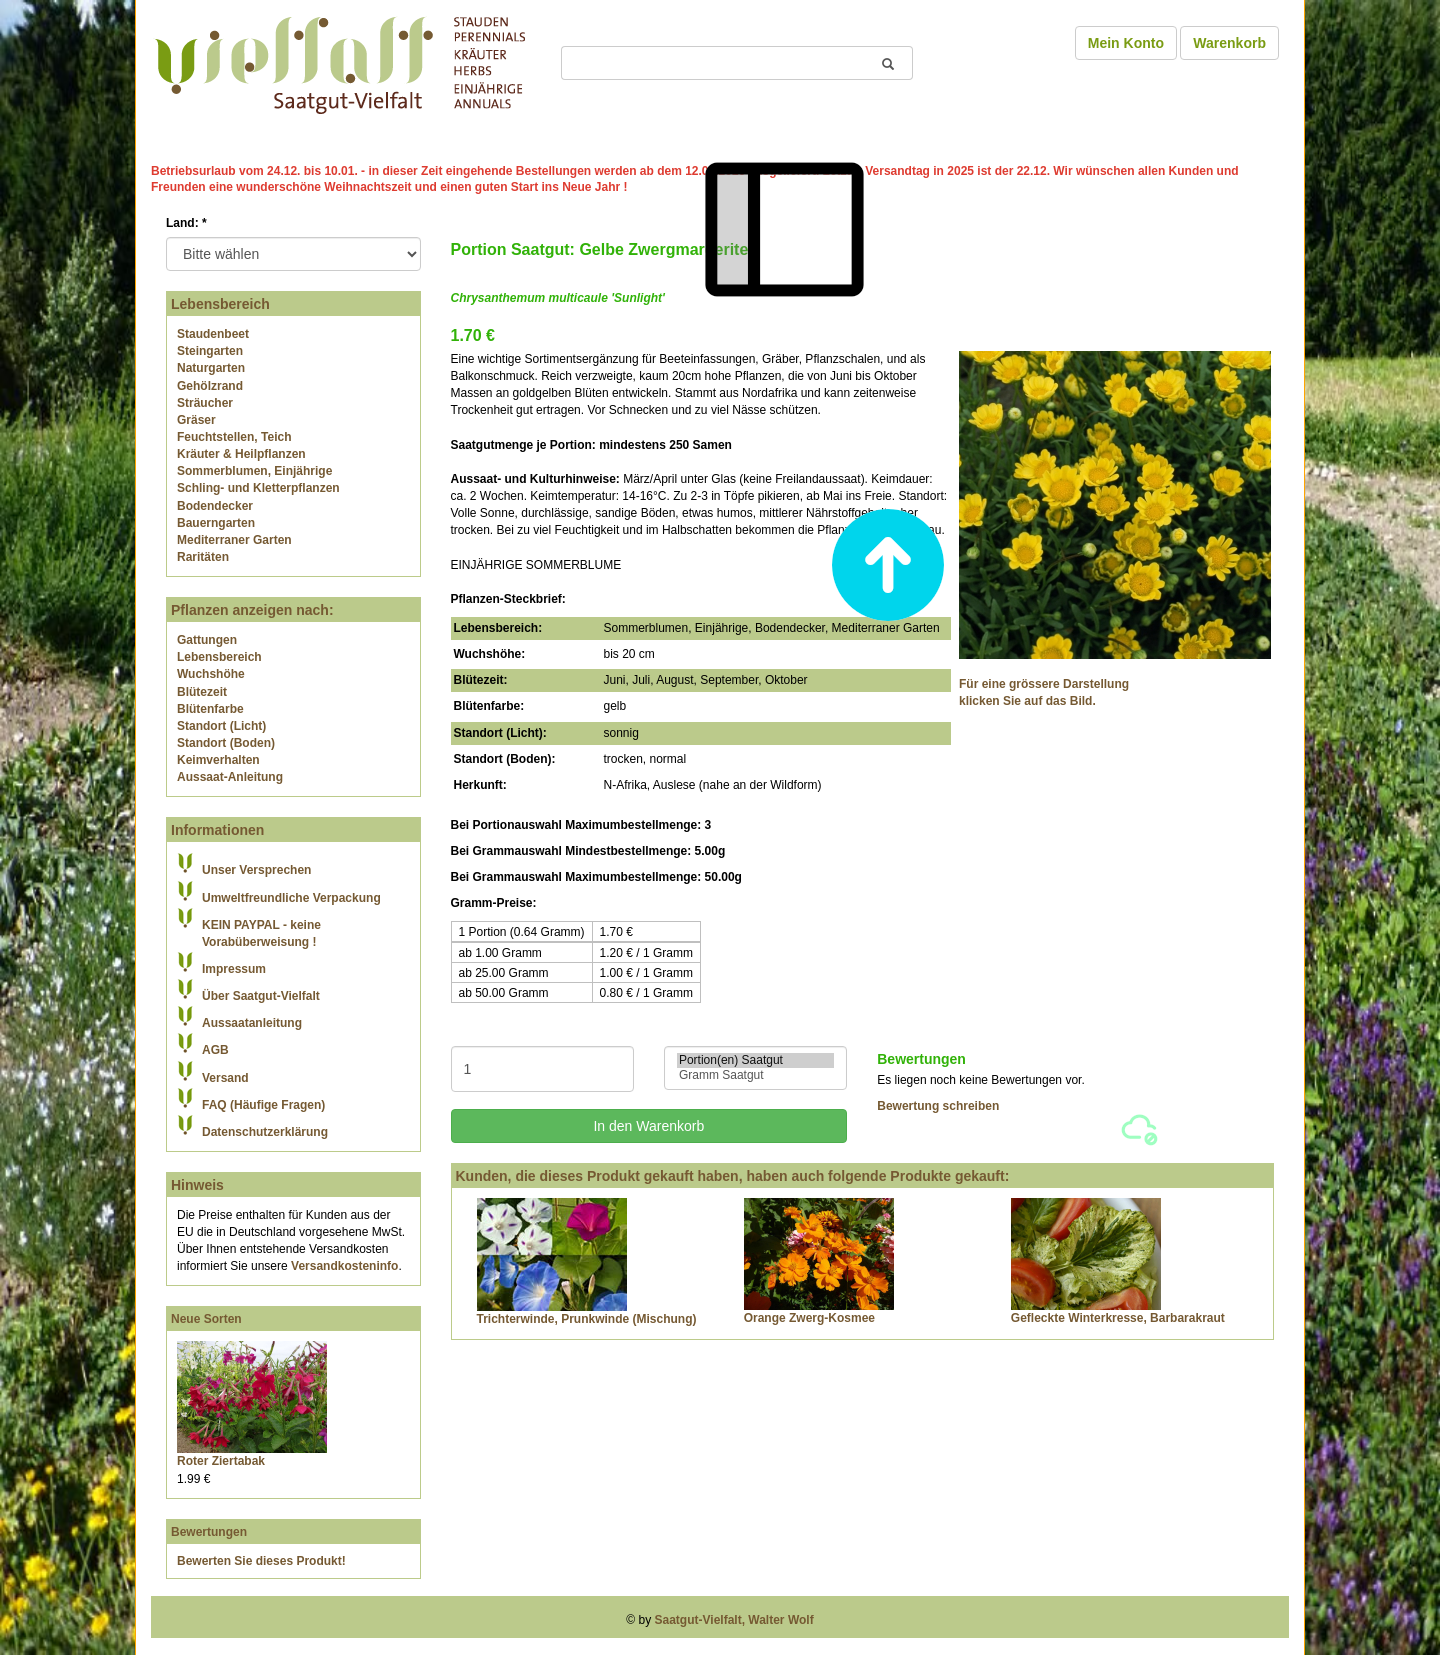 Image resolution: width=1440 pixels, height=1655 pixels. Describe the element at coordinates (1139, 1127) in the screenshot. I see `cancel cloud upload or sync` at that location.